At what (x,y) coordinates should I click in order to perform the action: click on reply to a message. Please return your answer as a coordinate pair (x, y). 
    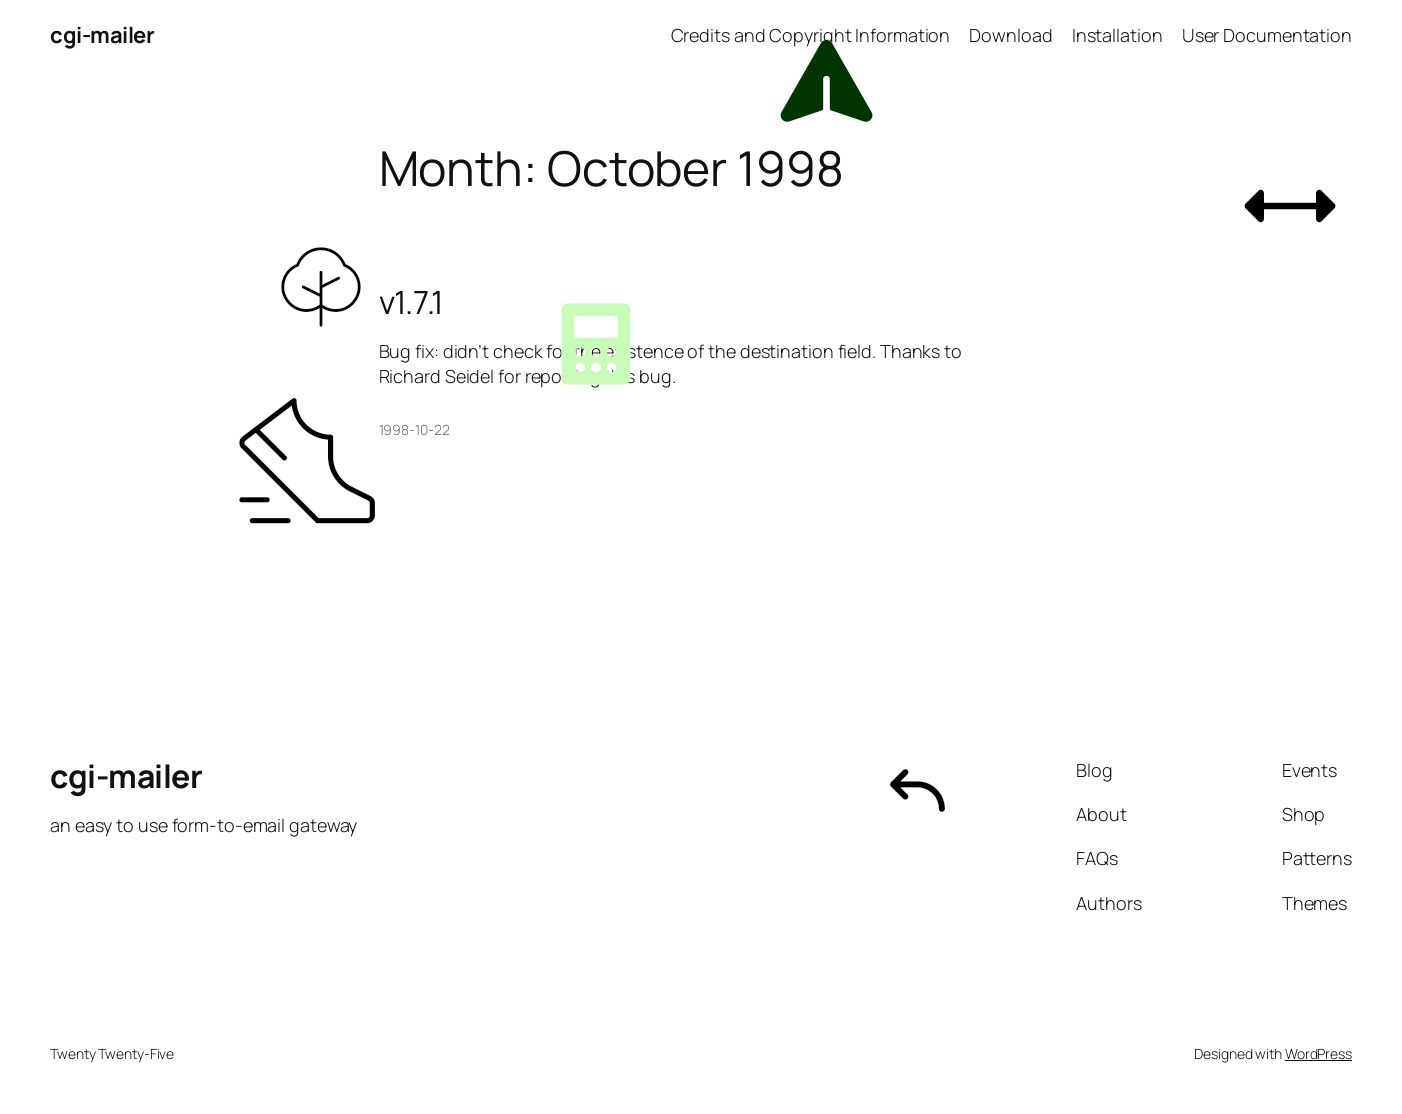
    Looking at the image, I should click on (917, 790).